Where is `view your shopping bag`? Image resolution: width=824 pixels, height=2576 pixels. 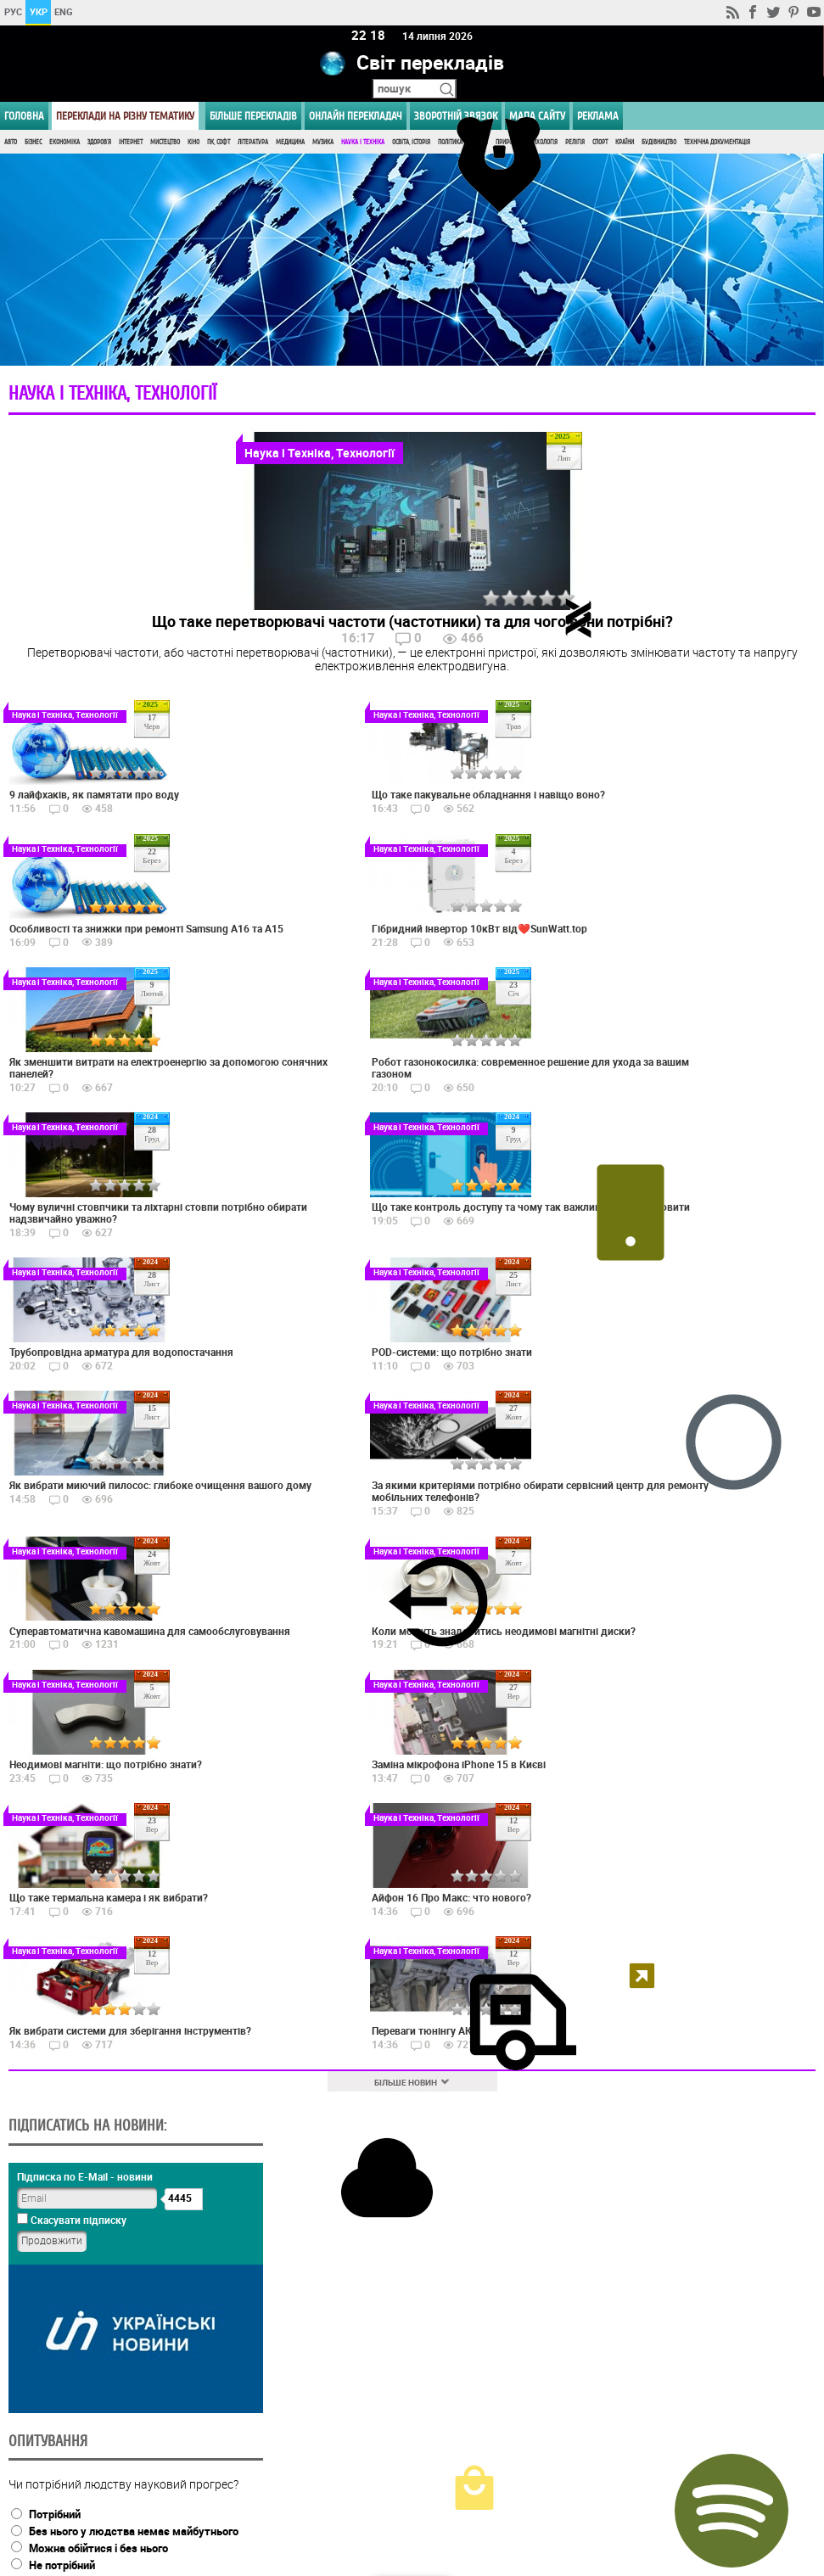
view your shopping bag is located at coordinates (474, 2489).